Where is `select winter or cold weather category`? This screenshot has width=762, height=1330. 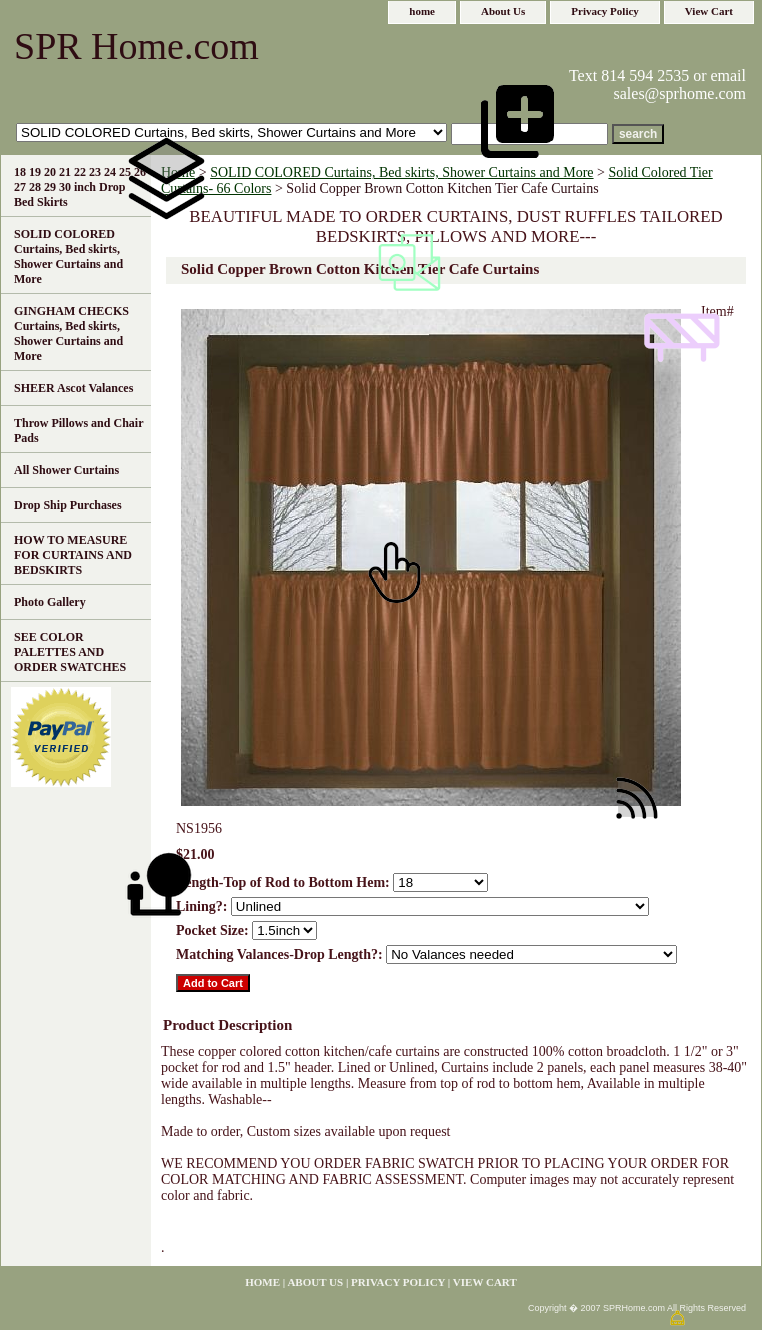
select winter or cold weather category is located at coordinates (677, 1318).